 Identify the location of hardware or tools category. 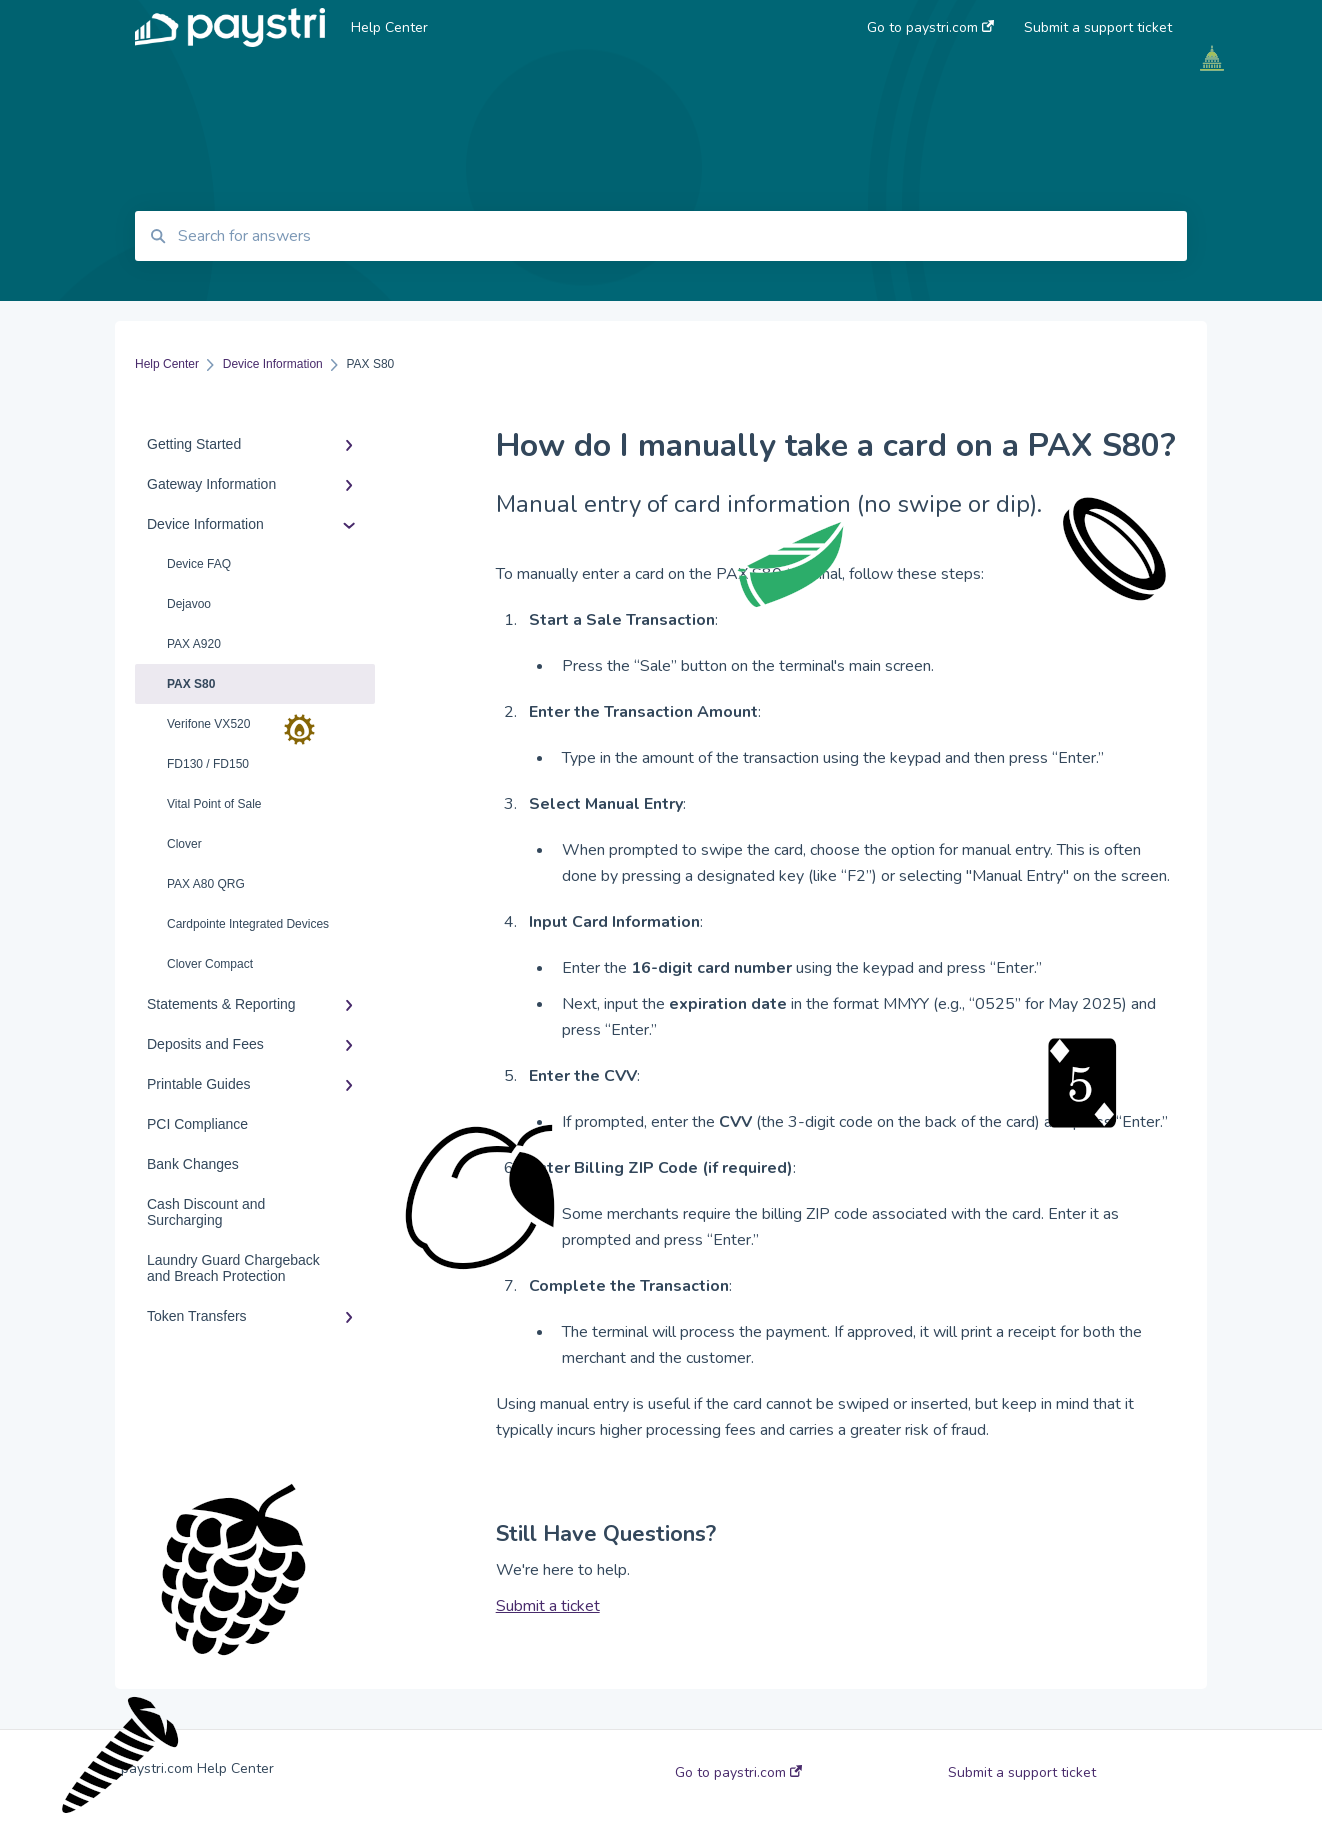
(119, 1754).